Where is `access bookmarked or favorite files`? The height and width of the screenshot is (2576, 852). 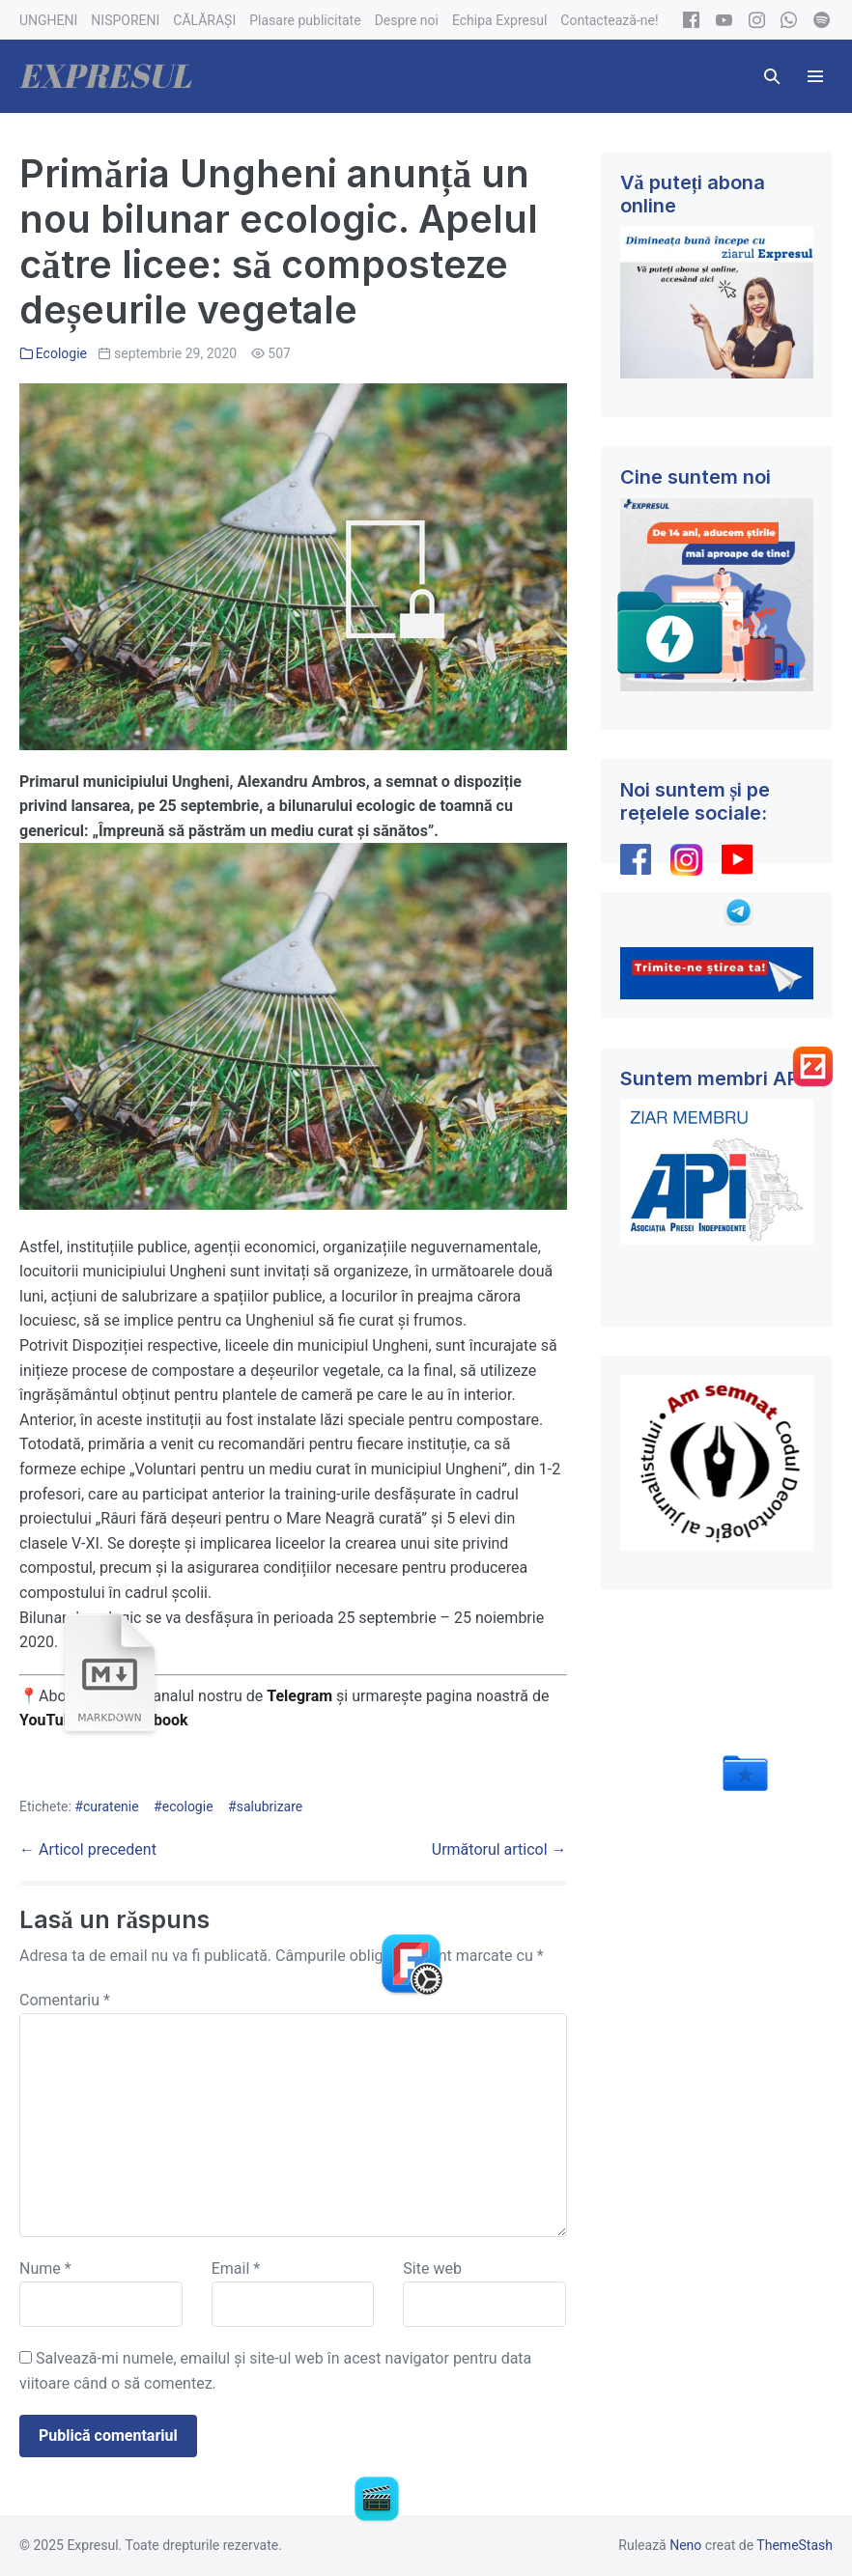 access bookmarked or favorite files is located at coordinates (745, 1773).